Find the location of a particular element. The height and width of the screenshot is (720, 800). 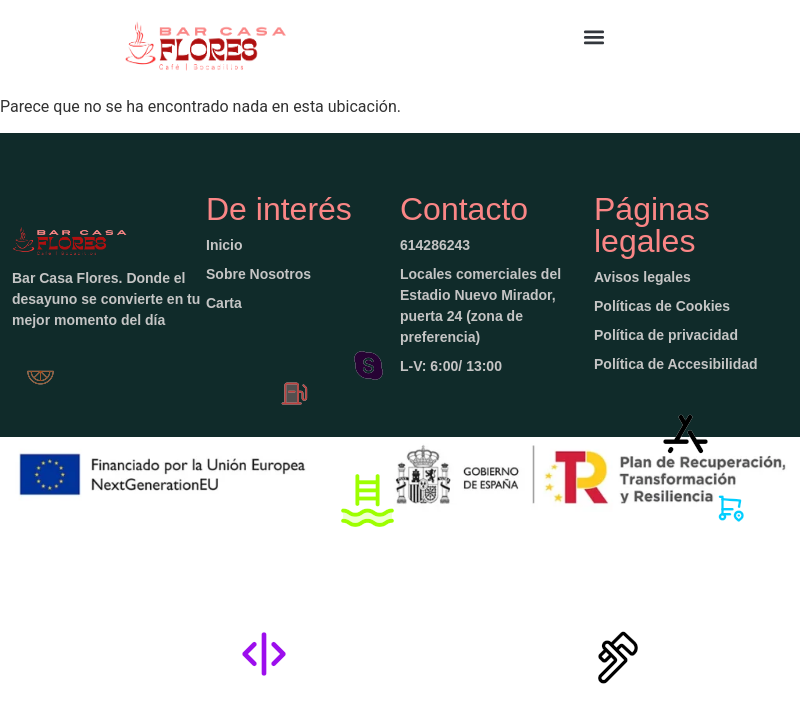

view store or pickup location is located at coordinates (730, 508).